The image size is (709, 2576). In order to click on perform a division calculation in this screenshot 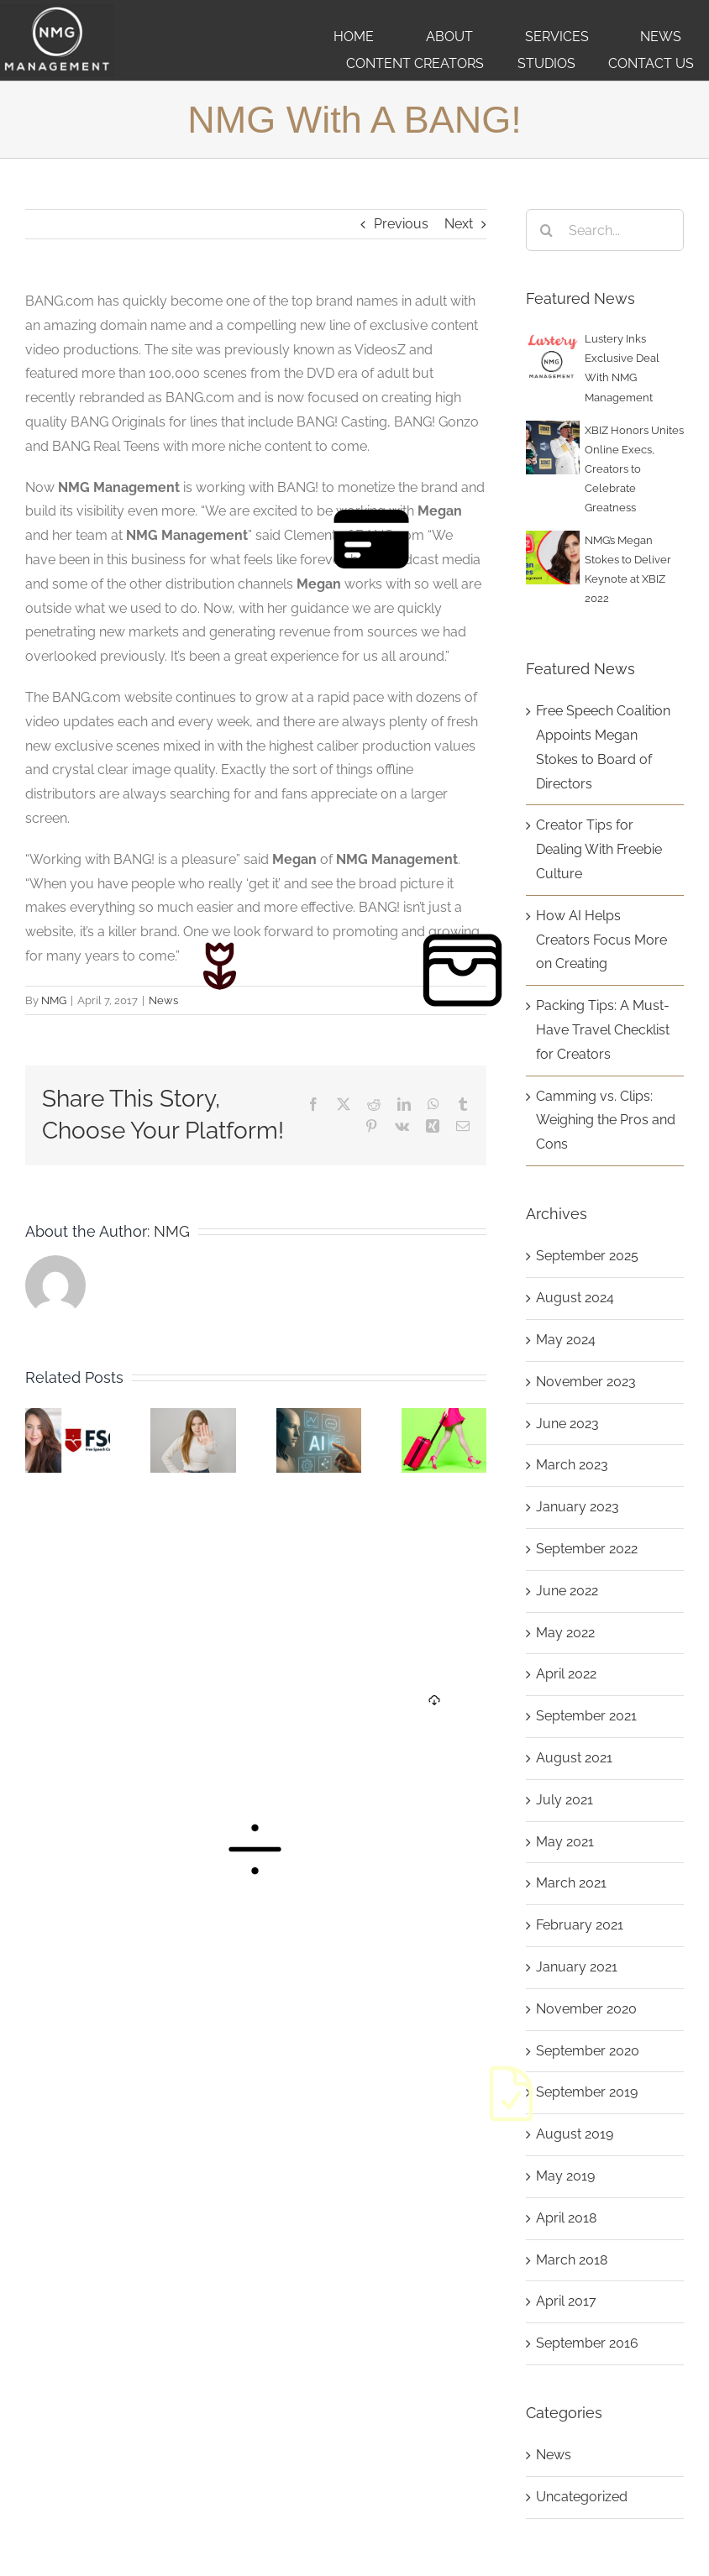, I will do `click(255, 1849)`.